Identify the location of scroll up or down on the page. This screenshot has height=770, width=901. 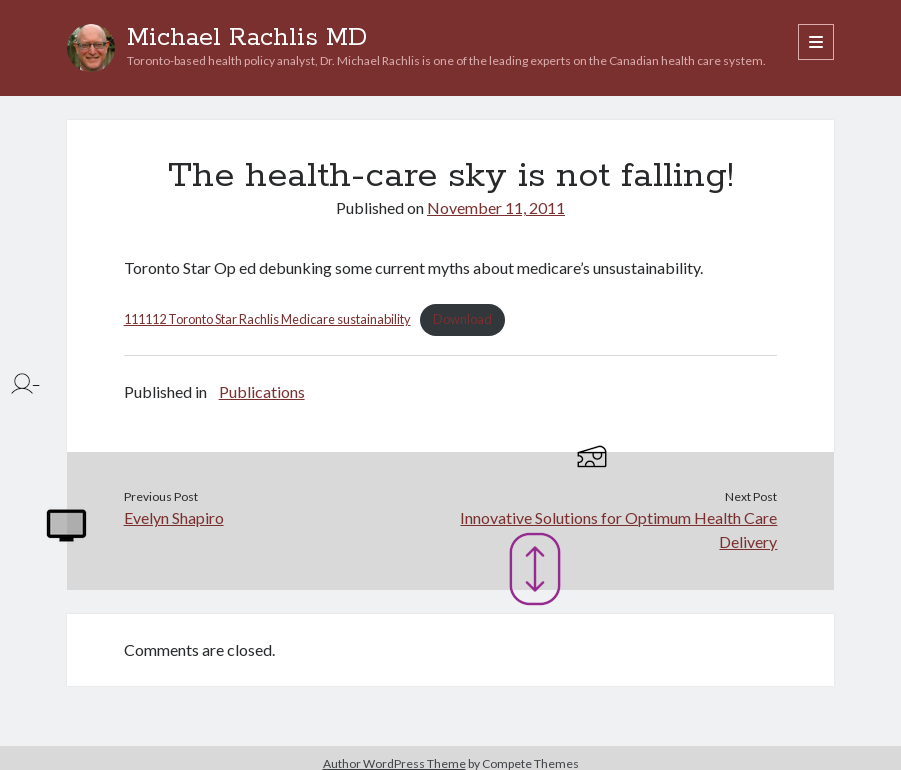
(535, 569).